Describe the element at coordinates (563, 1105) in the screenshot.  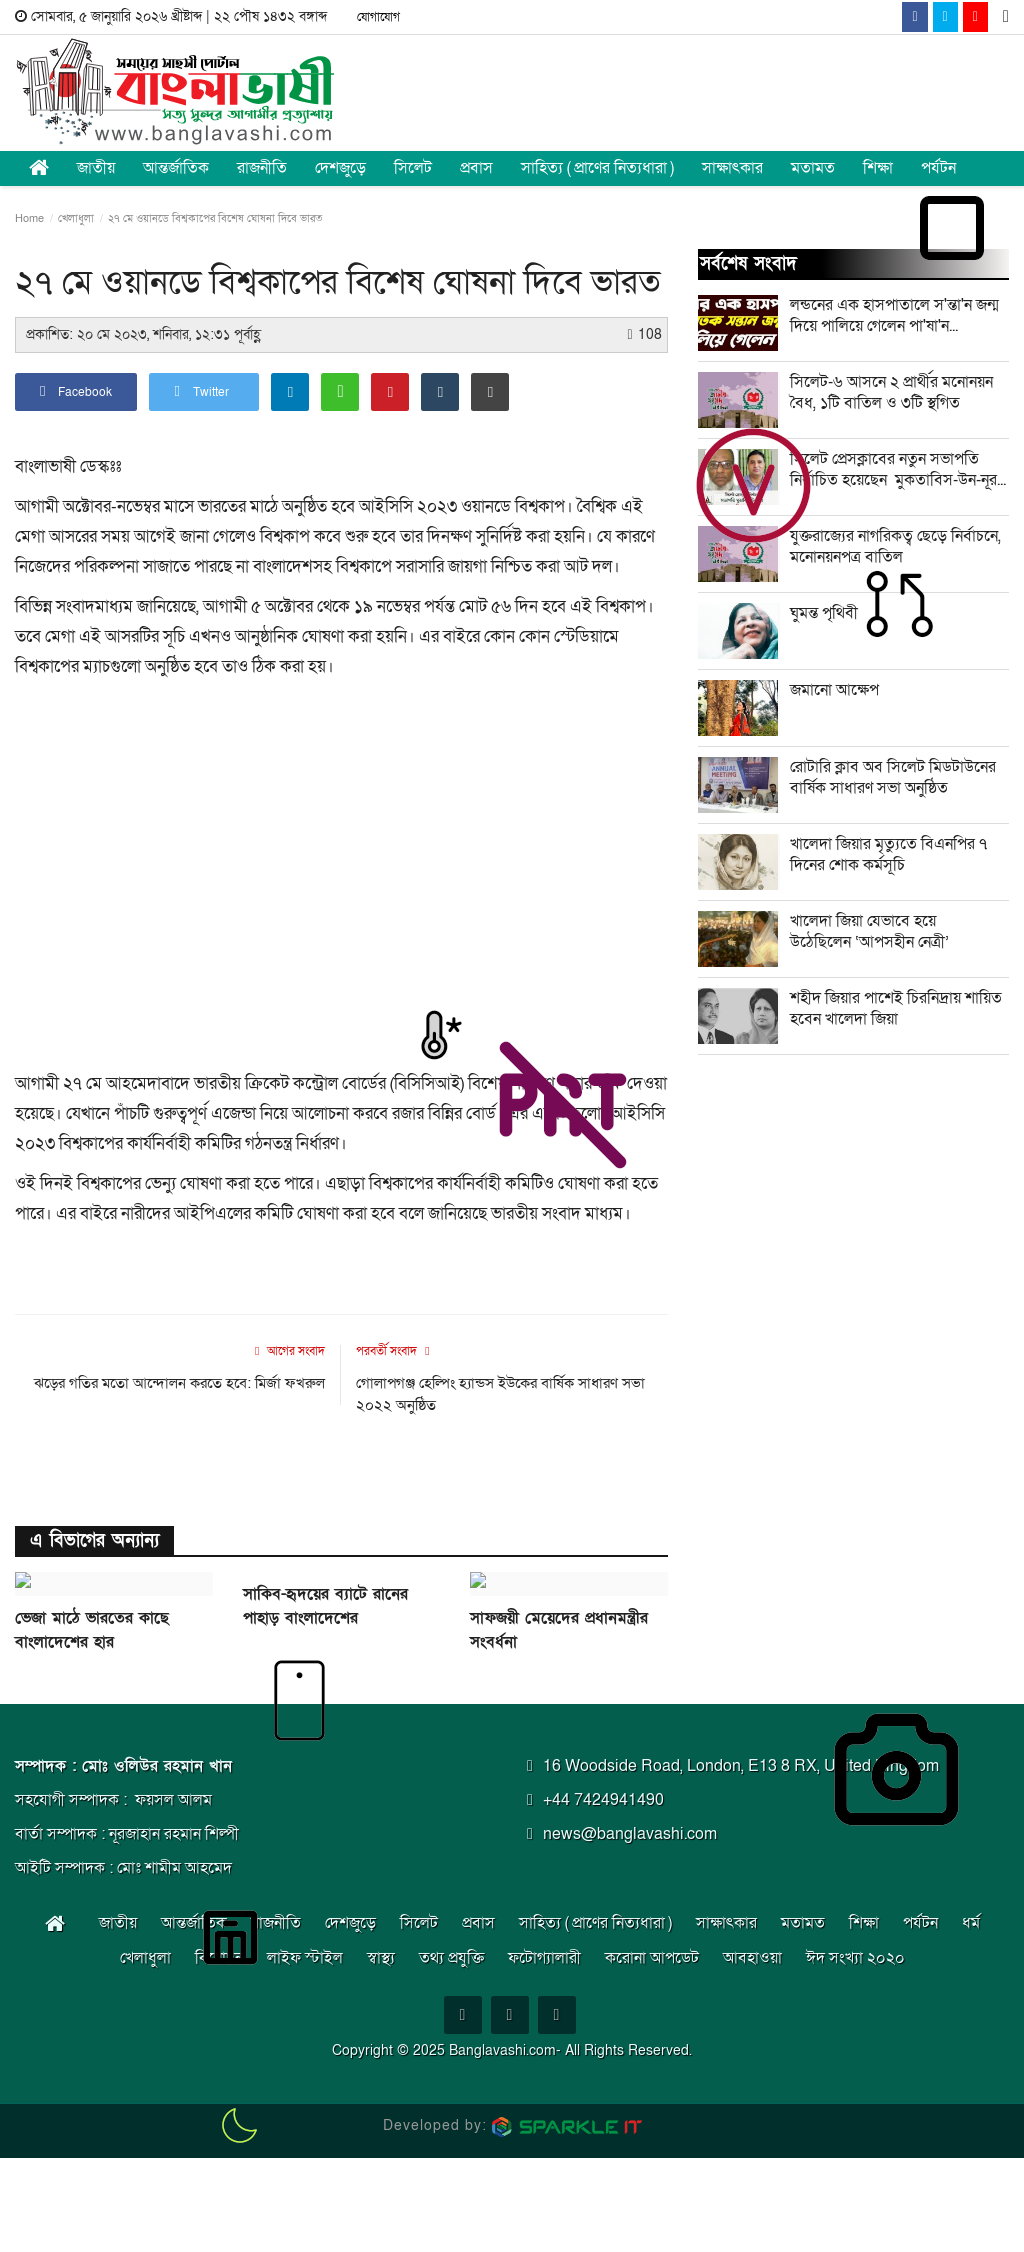
I see `http patch request disabled or unavailable` at that location.